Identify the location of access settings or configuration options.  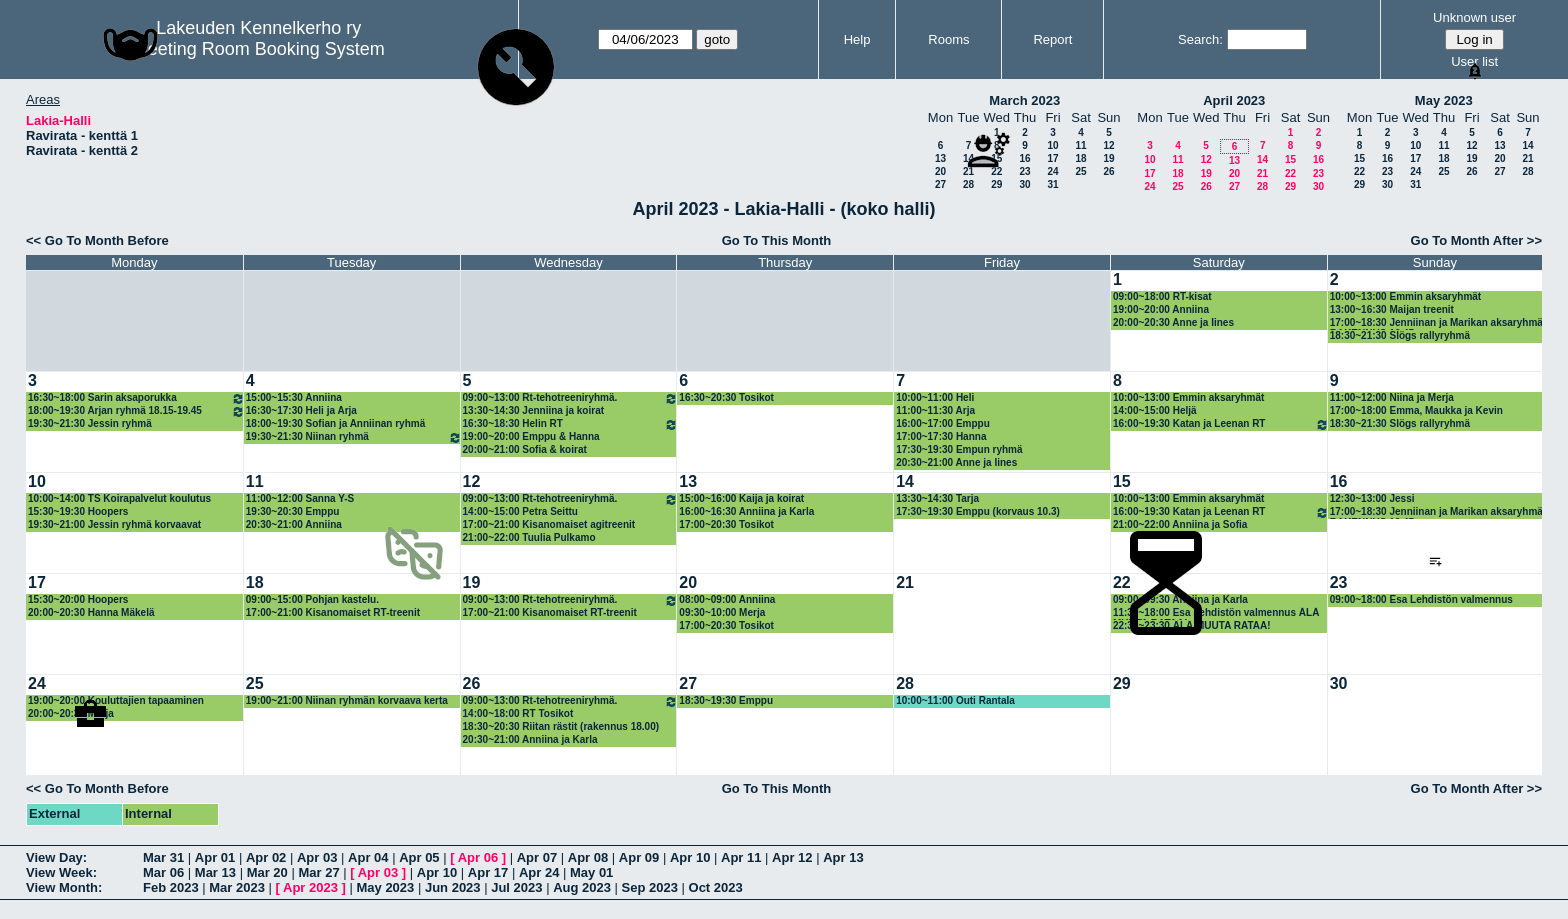
(516, 67).